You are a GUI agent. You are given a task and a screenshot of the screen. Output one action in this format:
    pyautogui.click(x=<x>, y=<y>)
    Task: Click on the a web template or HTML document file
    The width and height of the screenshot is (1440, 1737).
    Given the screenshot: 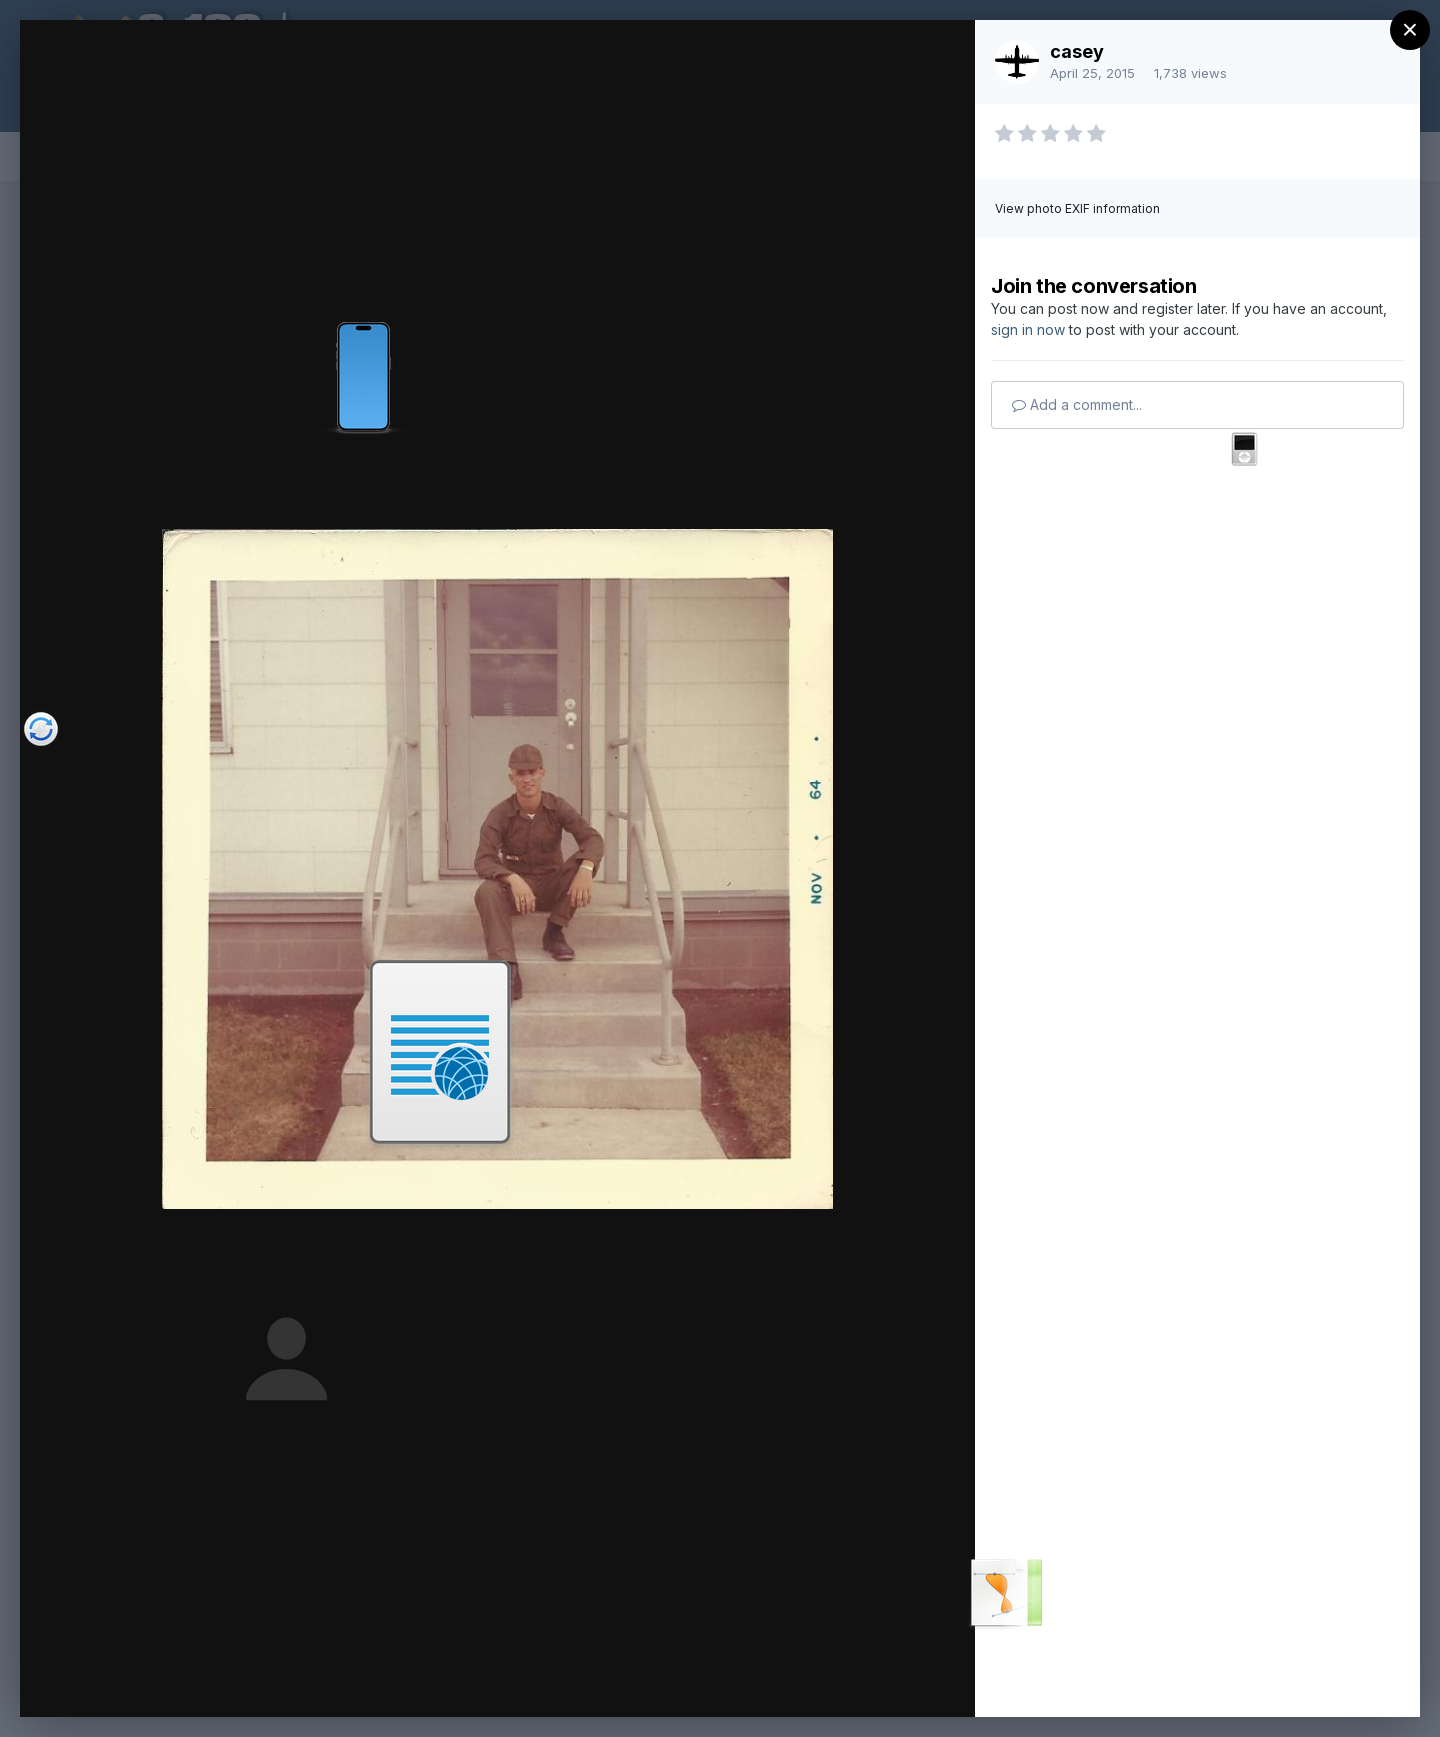 What is the action you would take?
    pyautogui.click(x=440, y=1055)
    